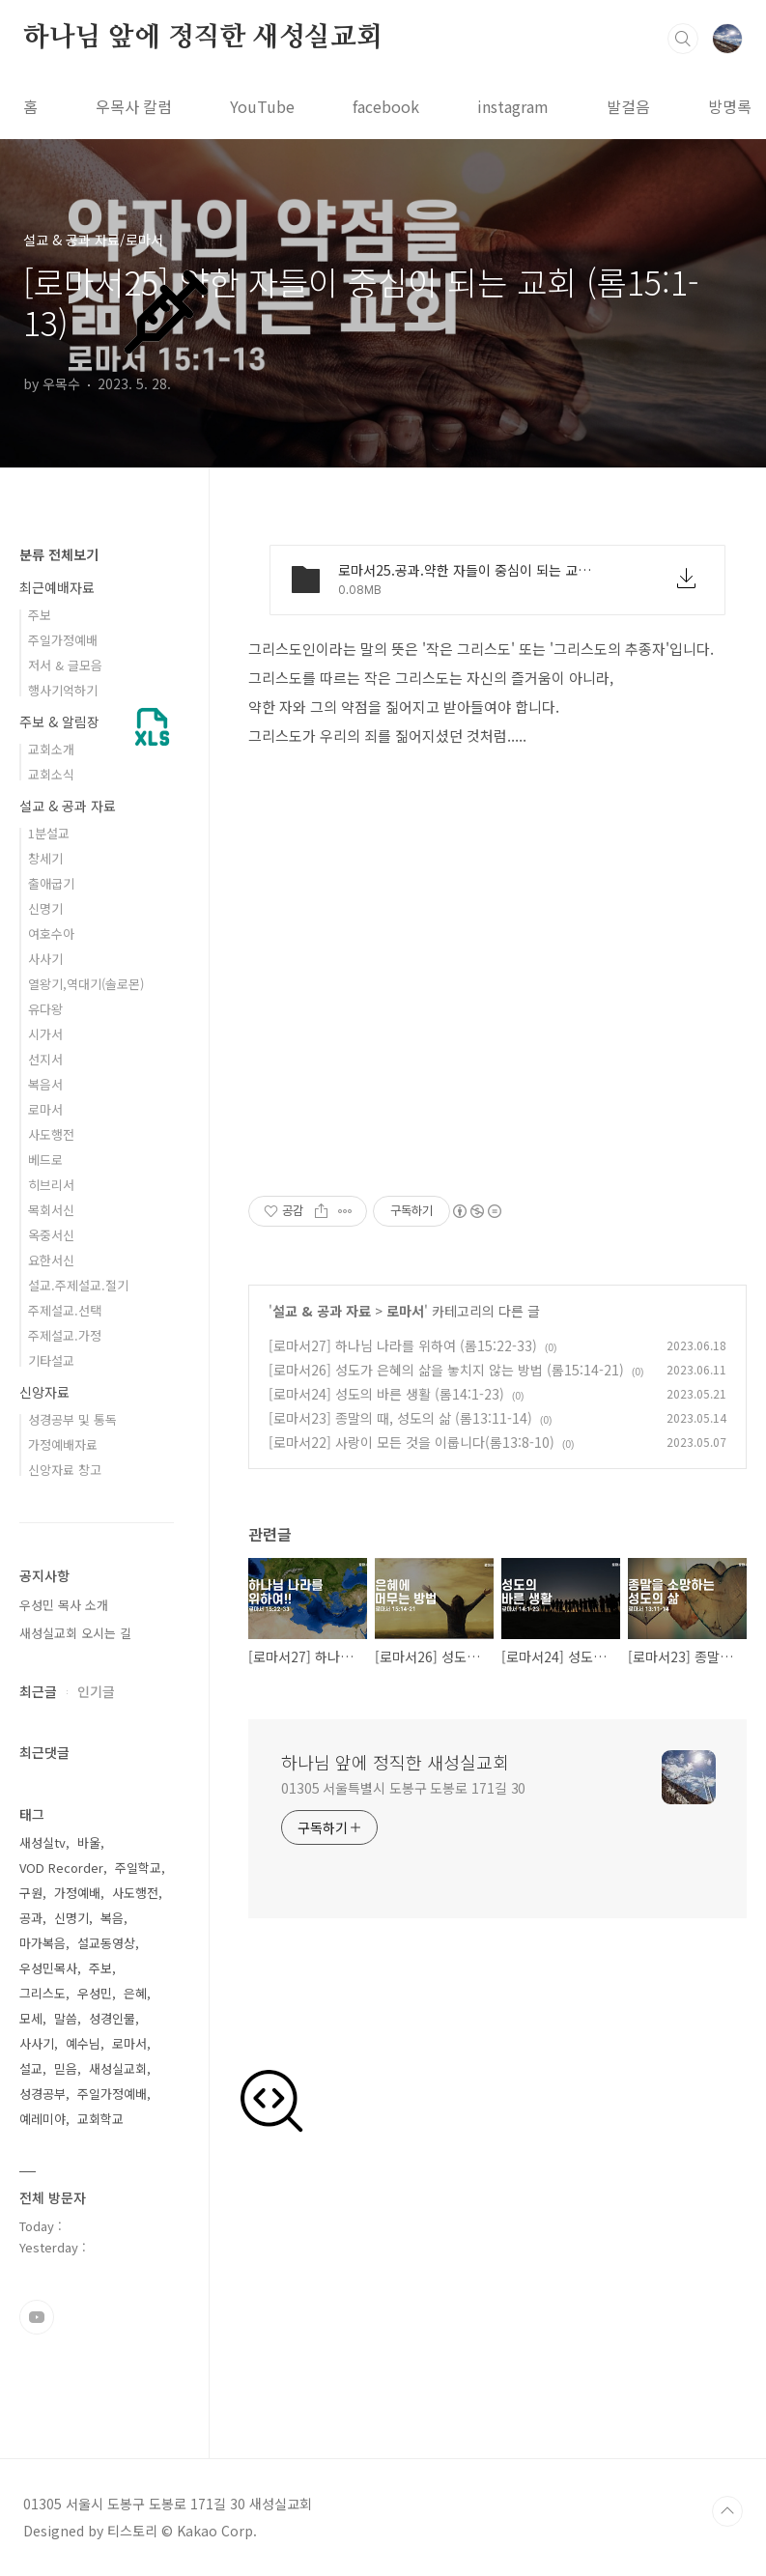 The height and width of the screenshot is (2576, 766). I want to click on scan or analyze code for issues, so click(272, 2102).